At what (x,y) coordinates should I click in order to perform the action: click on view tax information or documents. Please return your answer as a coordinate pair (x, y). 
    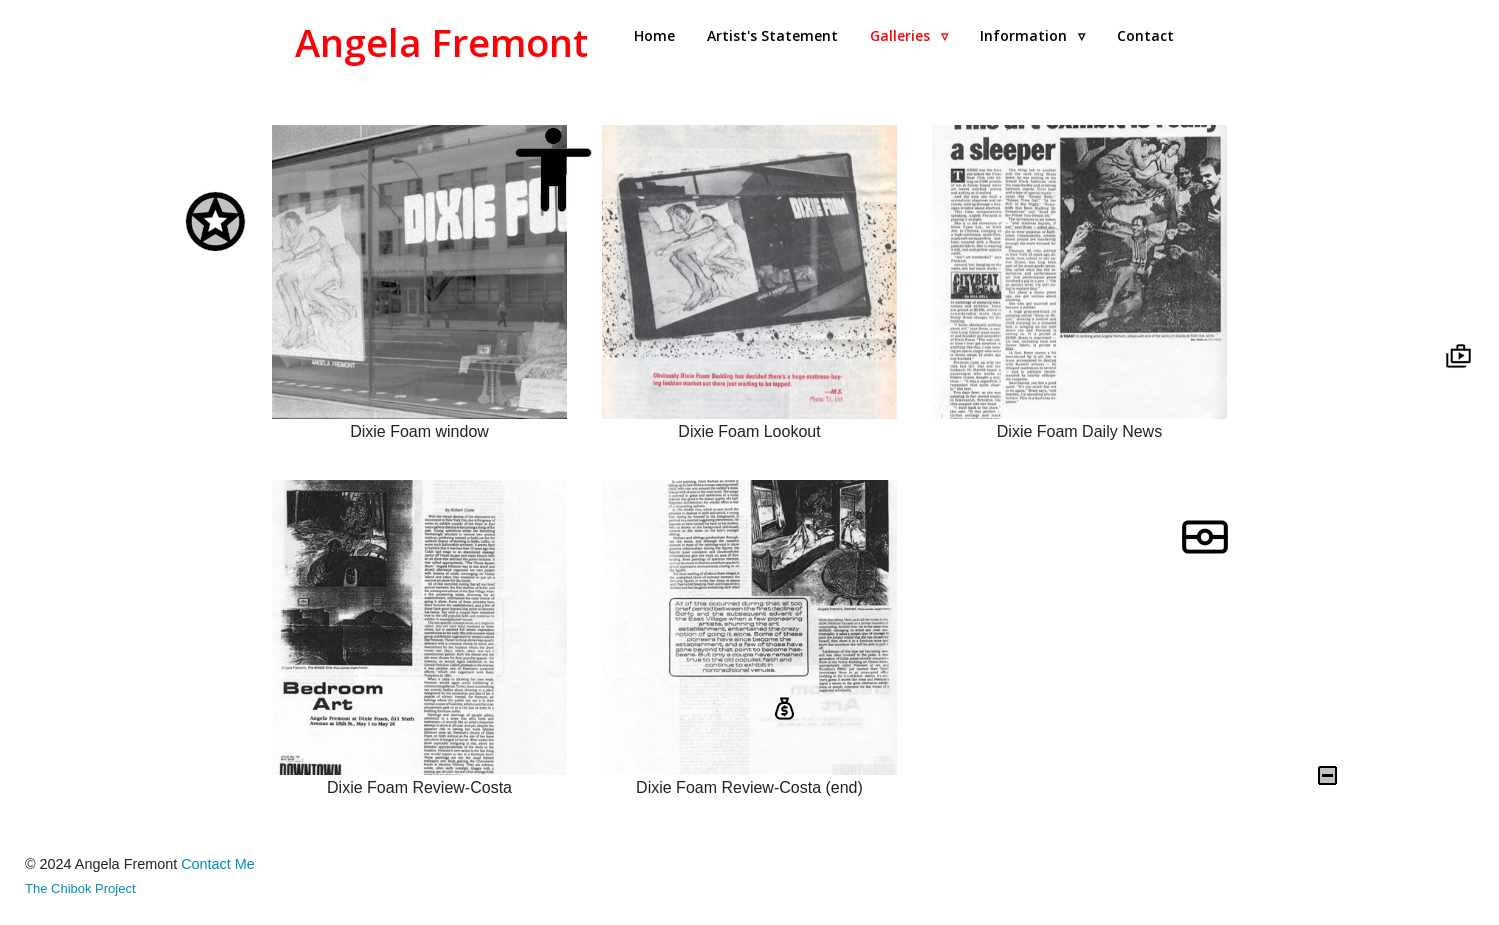
    Looking at the image, I should click on (784, 708).